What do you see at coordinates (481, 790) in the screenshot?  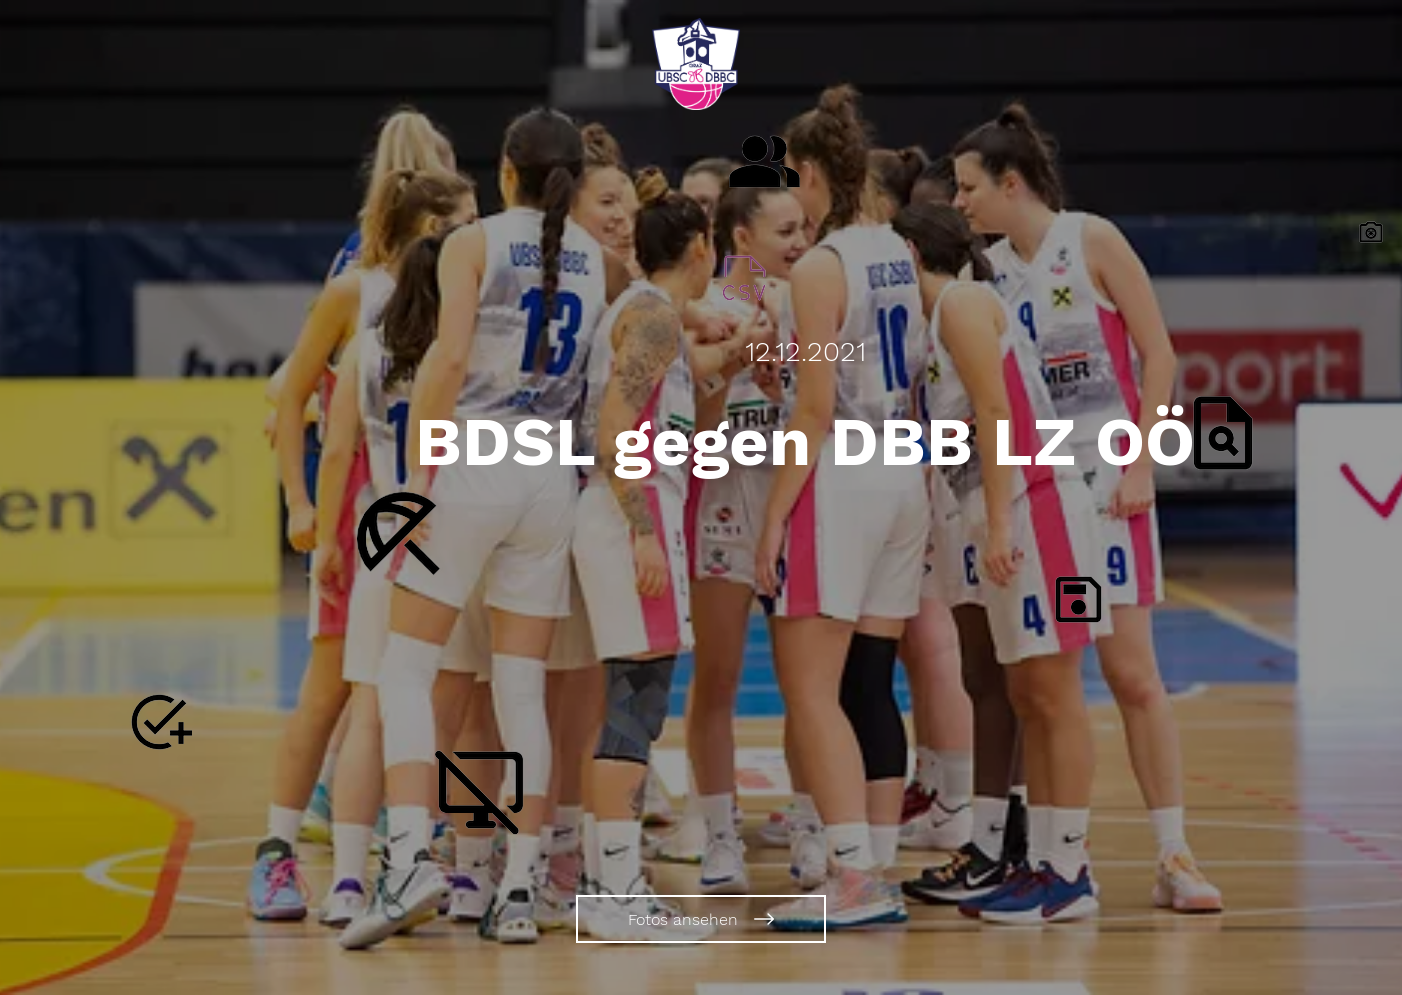 I see `desktop access is disabled or unavailable` at bounding box center [481, 790].